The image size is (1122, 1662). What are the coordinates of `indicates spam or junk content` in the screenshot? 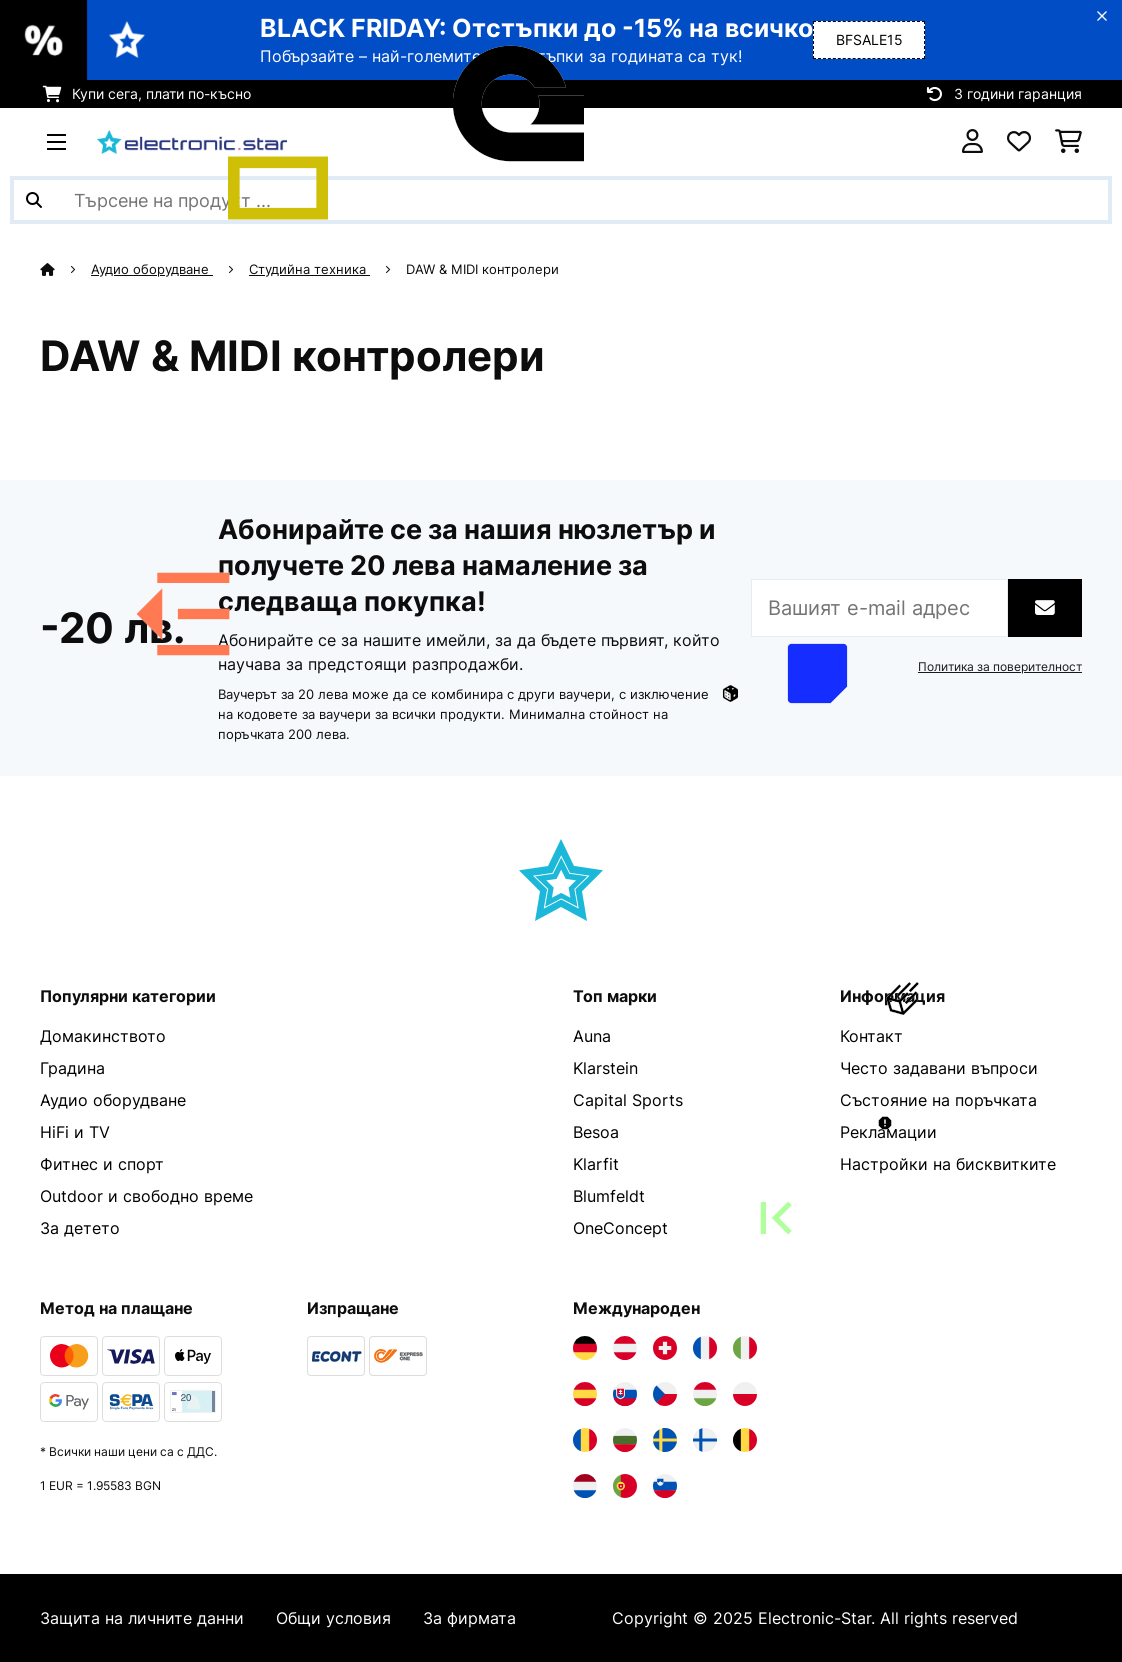 It's located at (885, 1123).